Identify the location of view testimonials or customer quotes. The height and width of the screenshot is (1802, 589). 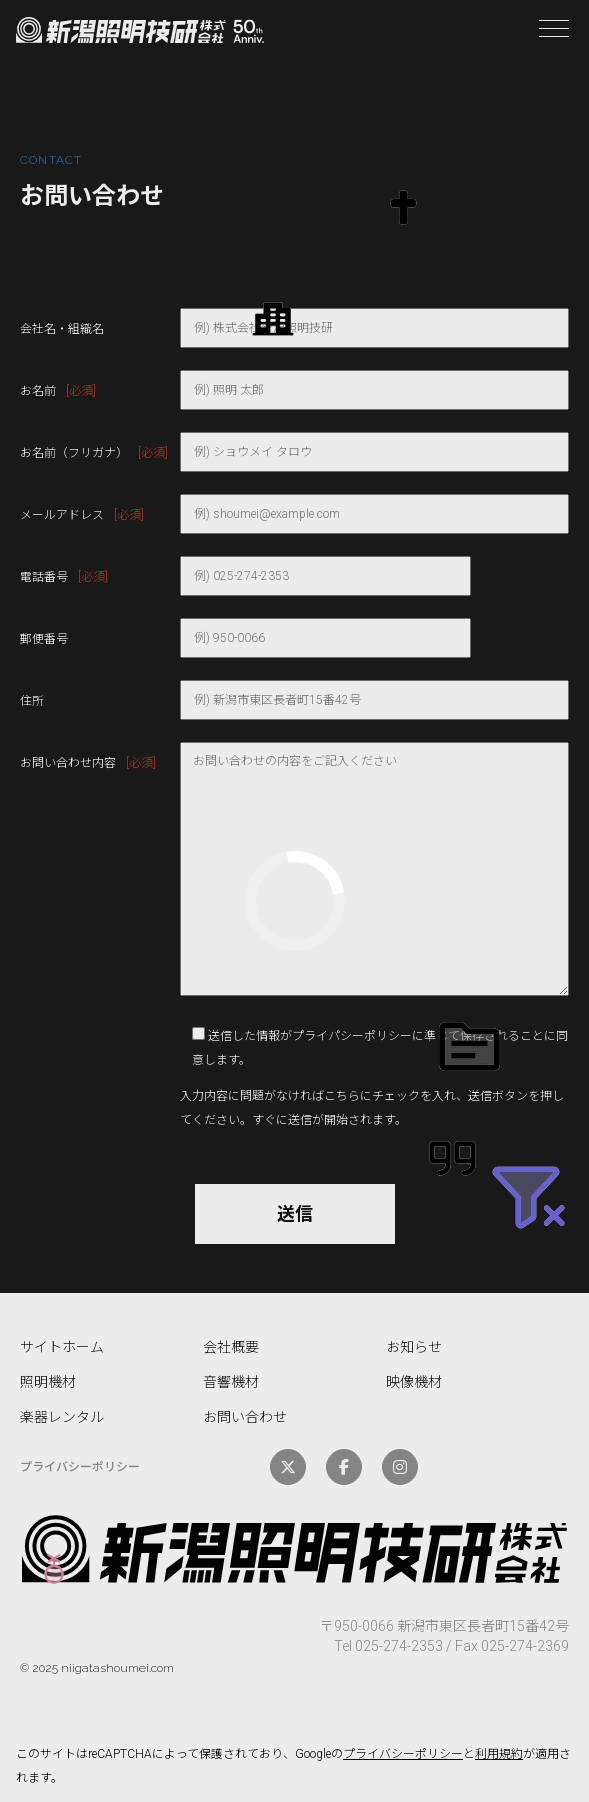
(452, 1157).